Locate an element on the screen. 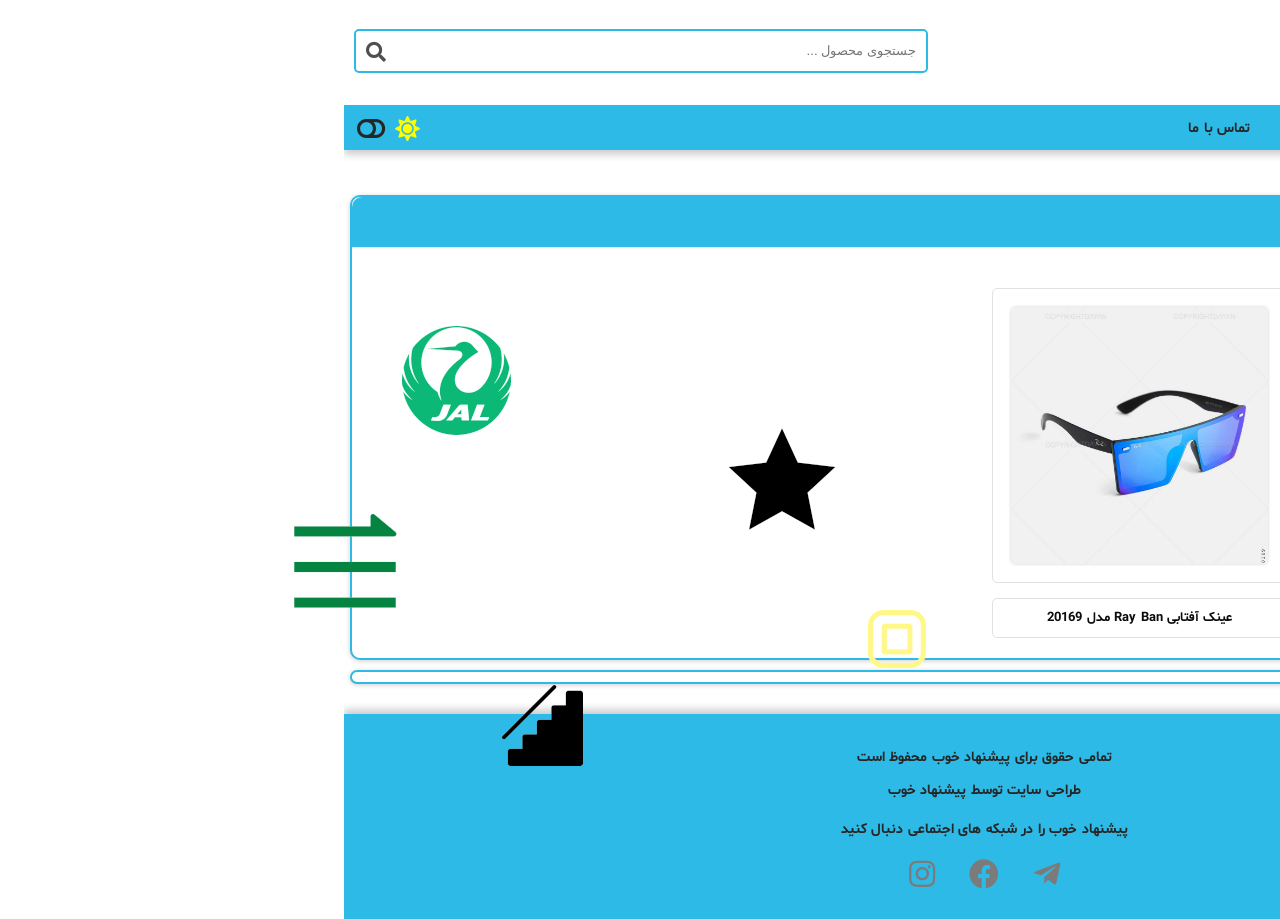 This screenshot has height=919, width=1280. play items in sequential order is located at coordinates (345, 567).